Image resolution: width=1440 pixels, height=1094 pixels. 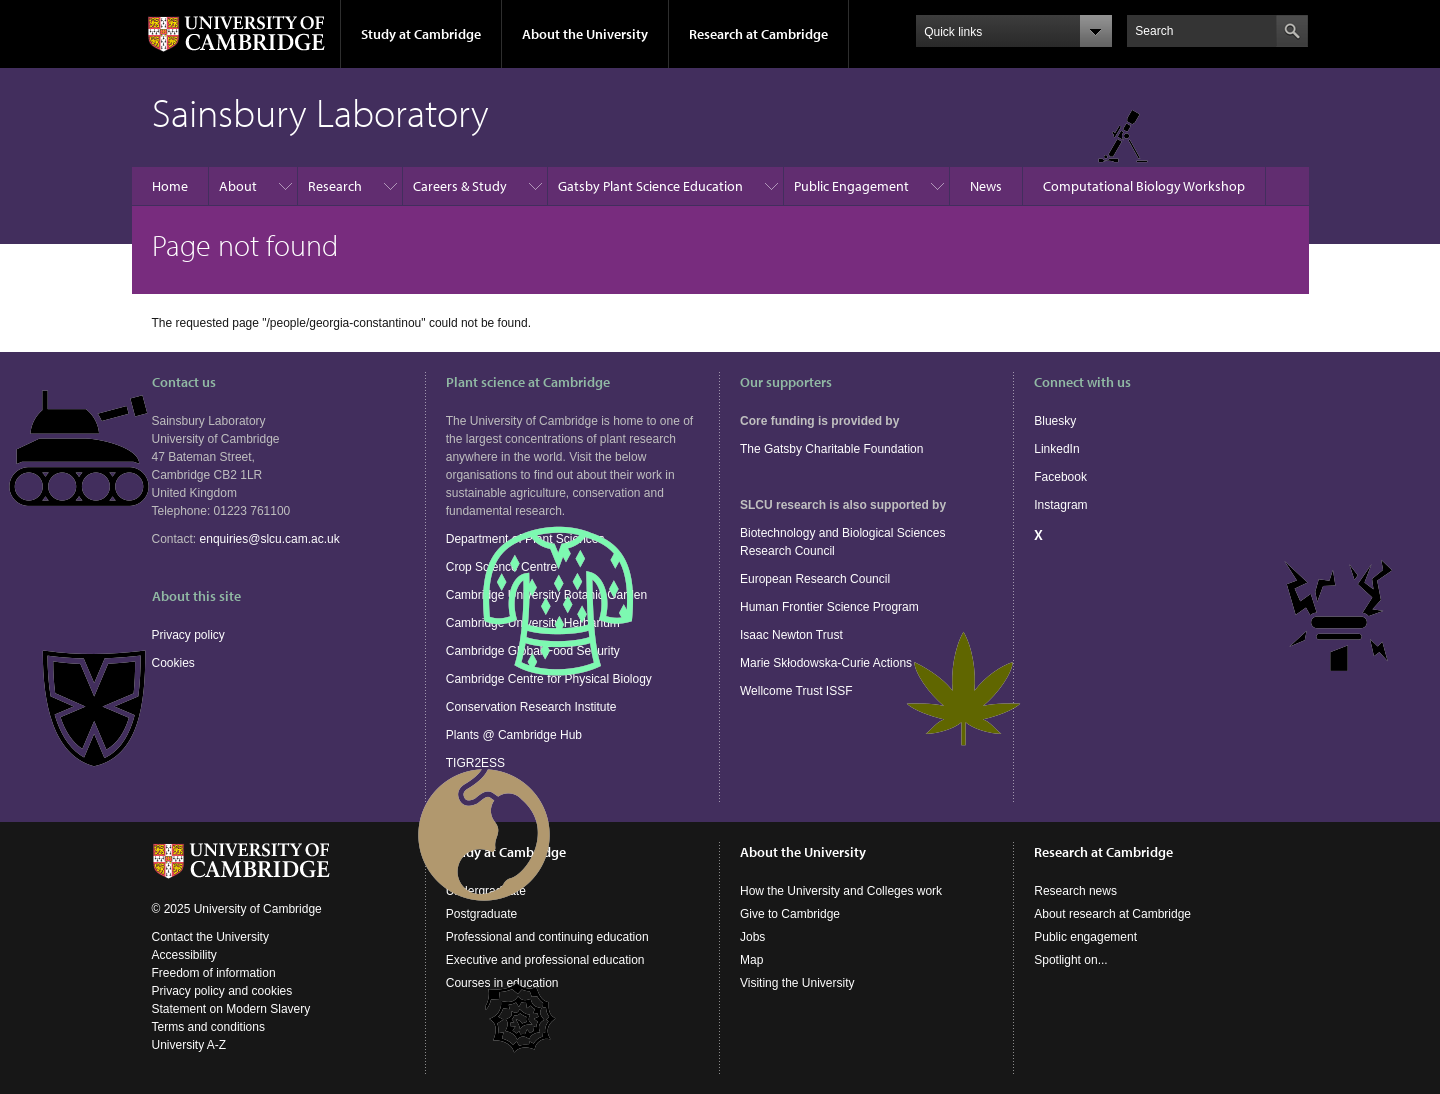 What do you see at coordinates (558, 601) in the screenshot?
I see `equip chainmail armor` at bounding box center [558, 601].